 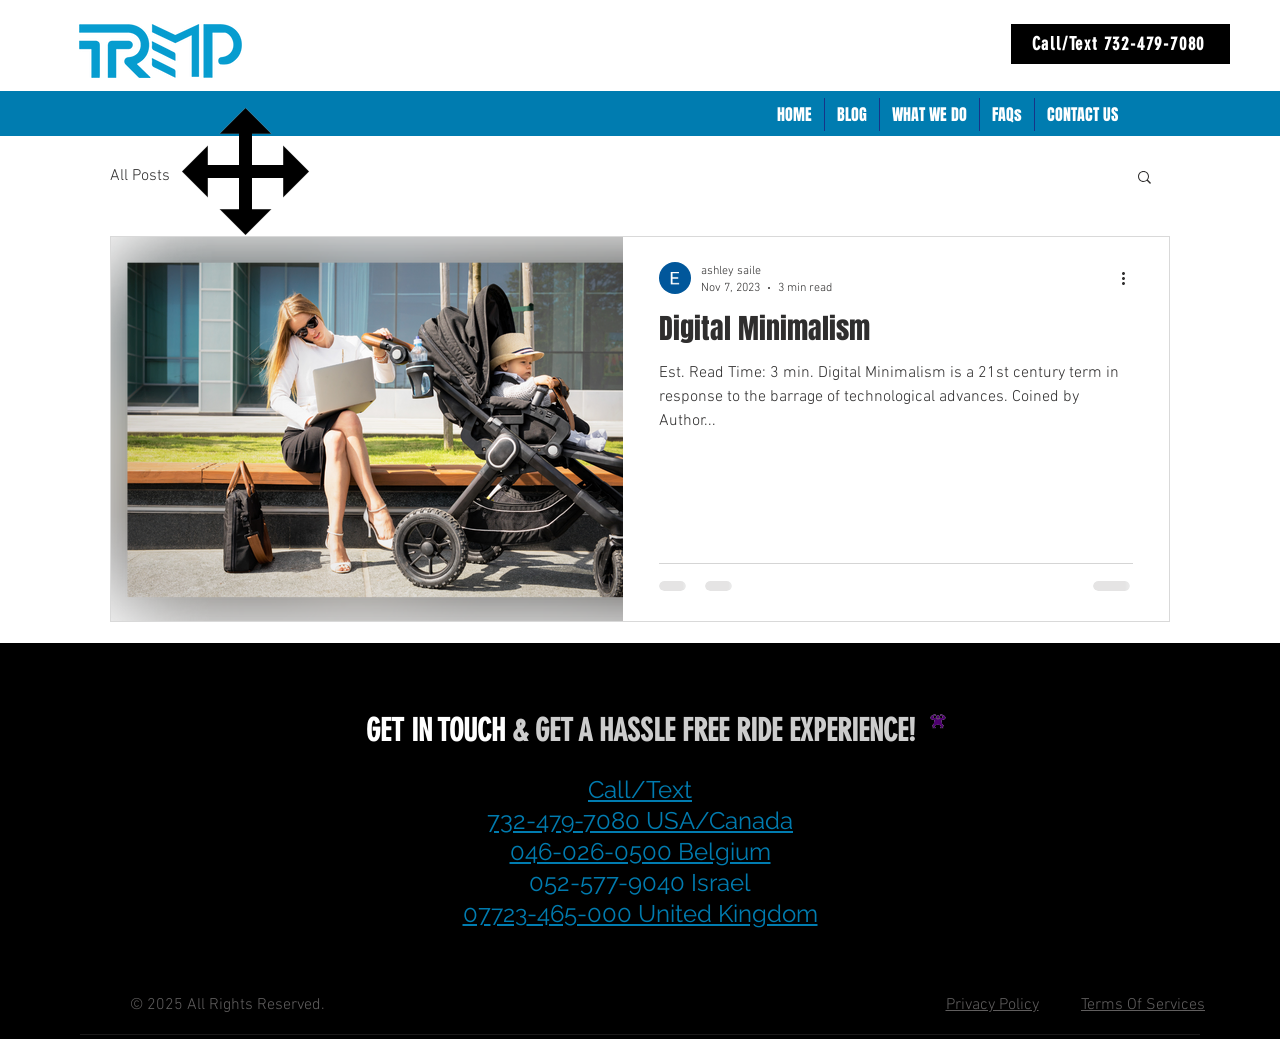 I want to click on move or reposition an element, so click(x=245, y=171).